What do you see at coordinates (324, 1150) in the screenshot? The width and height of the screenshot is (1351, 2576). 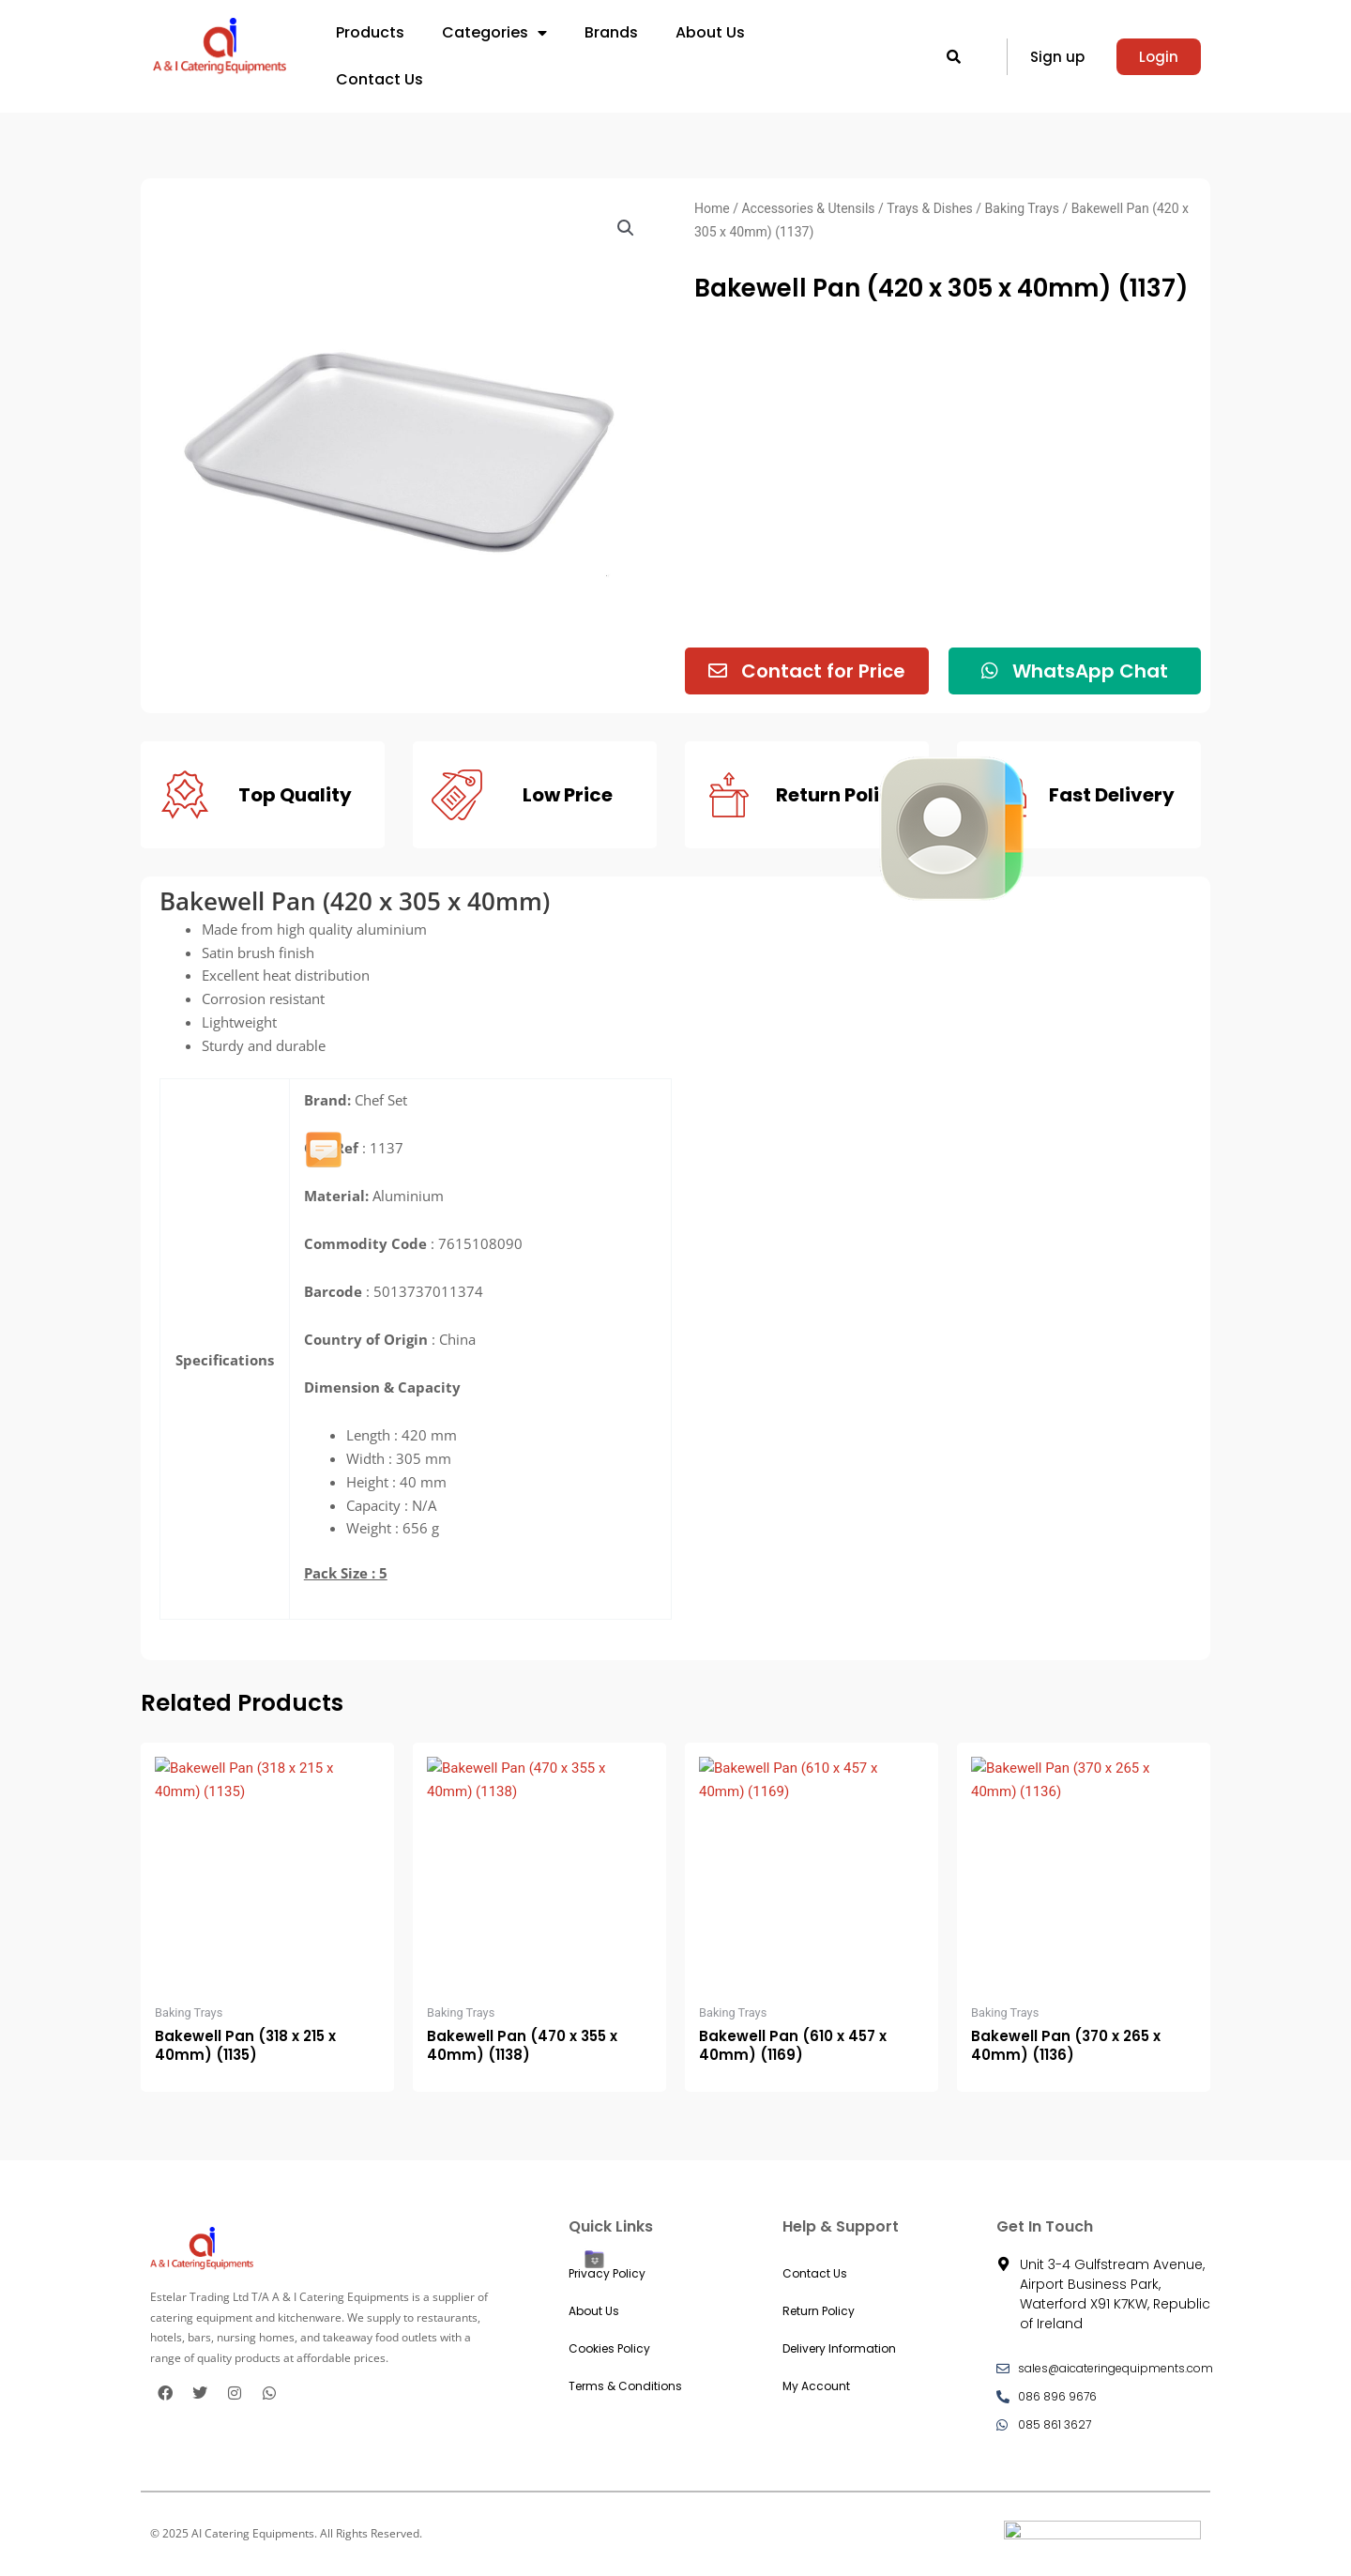 I see `open the chatty messaging app` at bounding box center [324, 1150].